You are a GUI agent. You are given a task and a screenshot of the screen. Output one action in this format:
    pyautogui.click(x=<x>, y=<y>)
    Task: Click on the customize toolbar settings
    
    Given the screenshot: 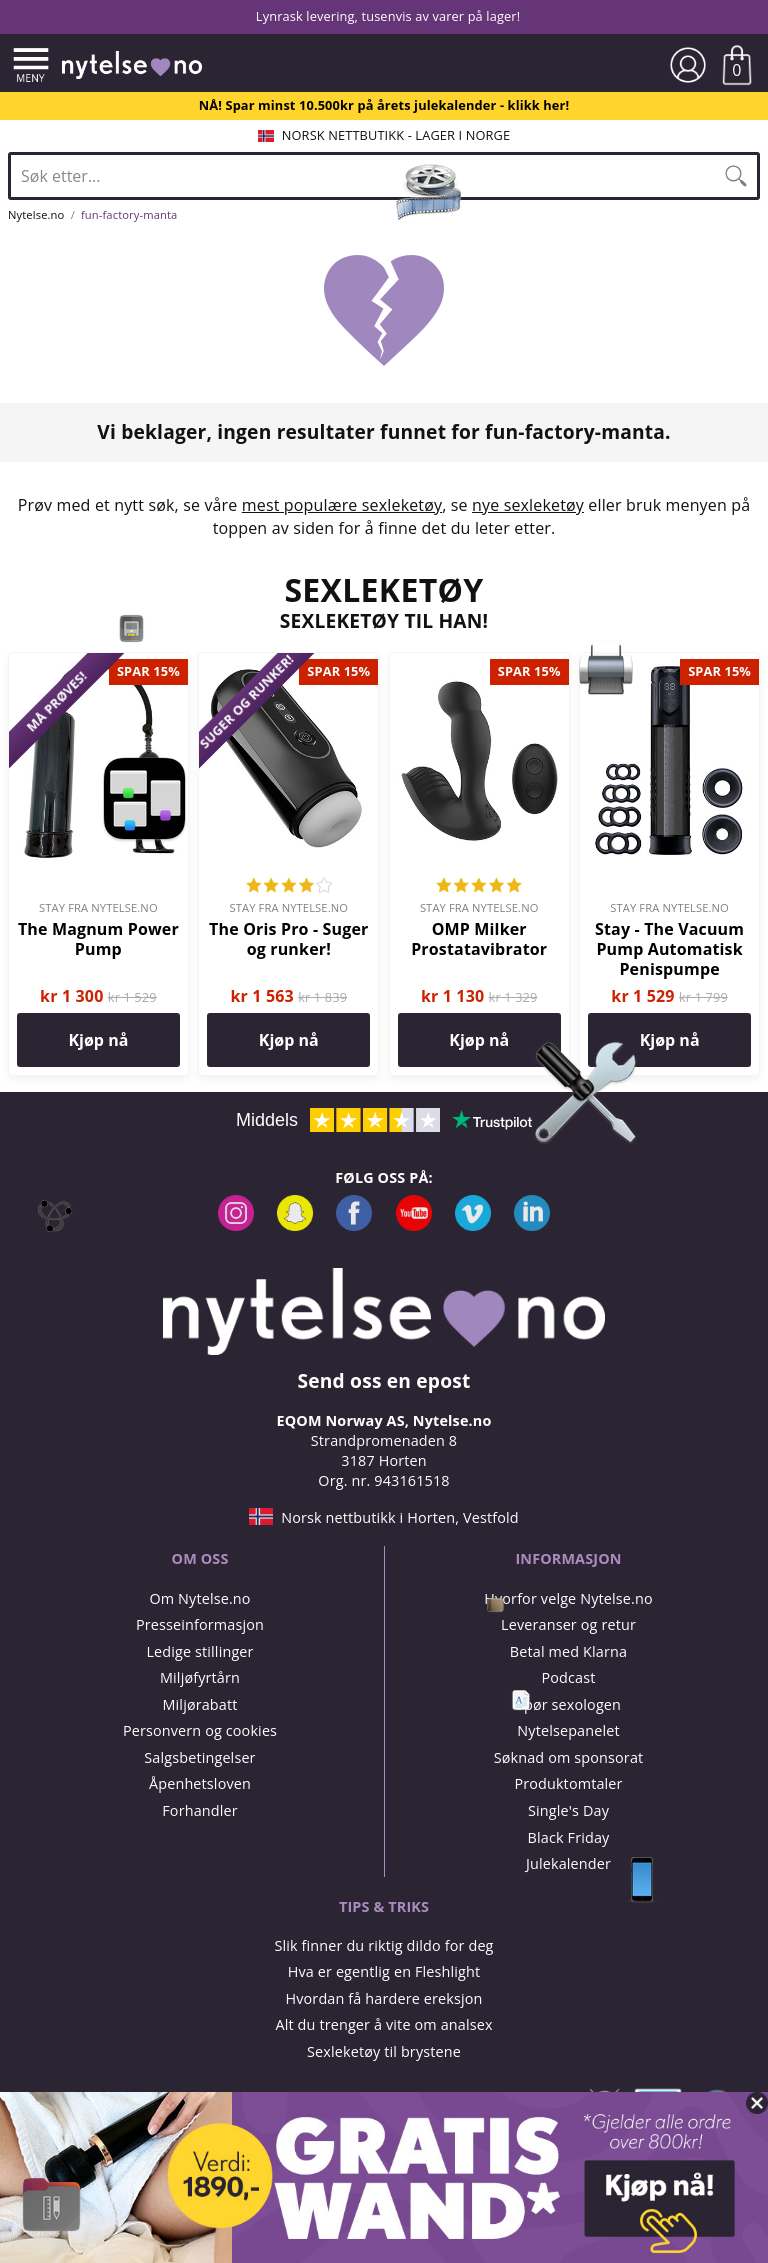 What is the action you would take?
    pyautogui.click(x=585, y=1093)
    